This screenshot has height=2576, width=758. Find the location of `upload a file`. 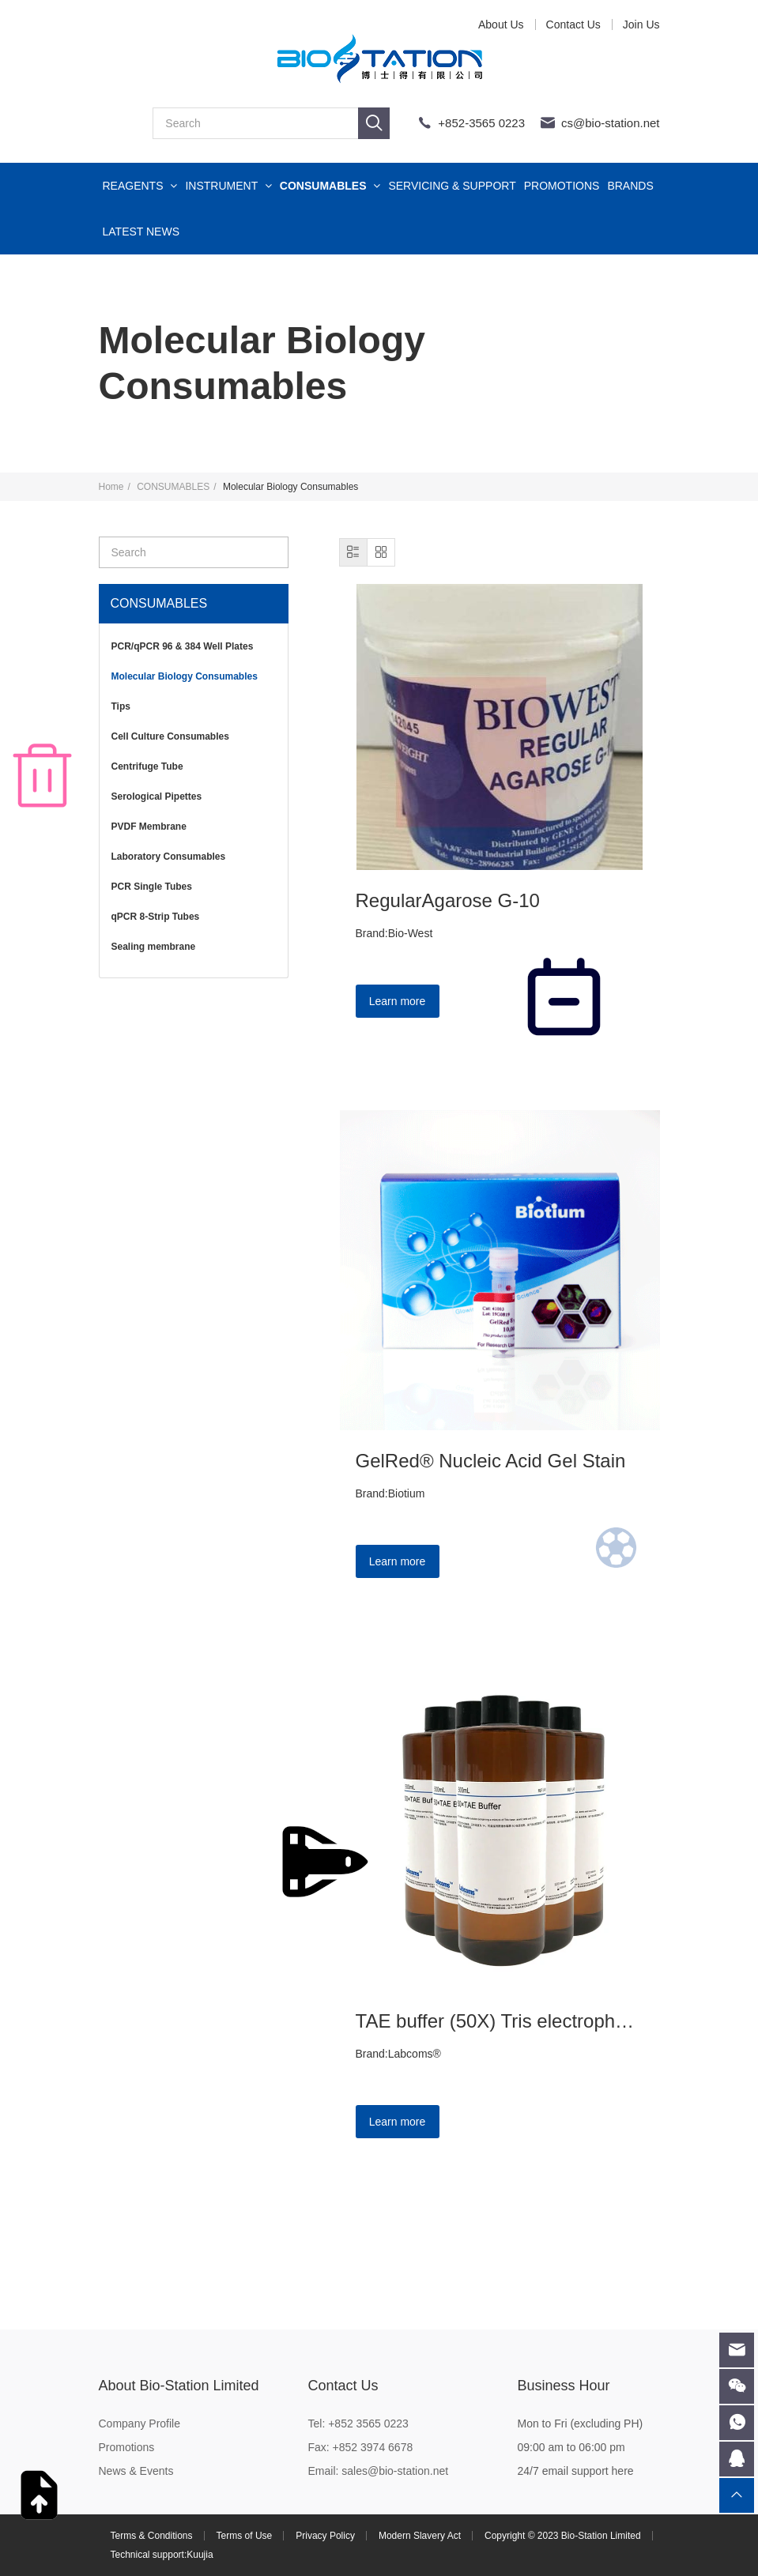

upload a file is located at coordinates (39, 2495).